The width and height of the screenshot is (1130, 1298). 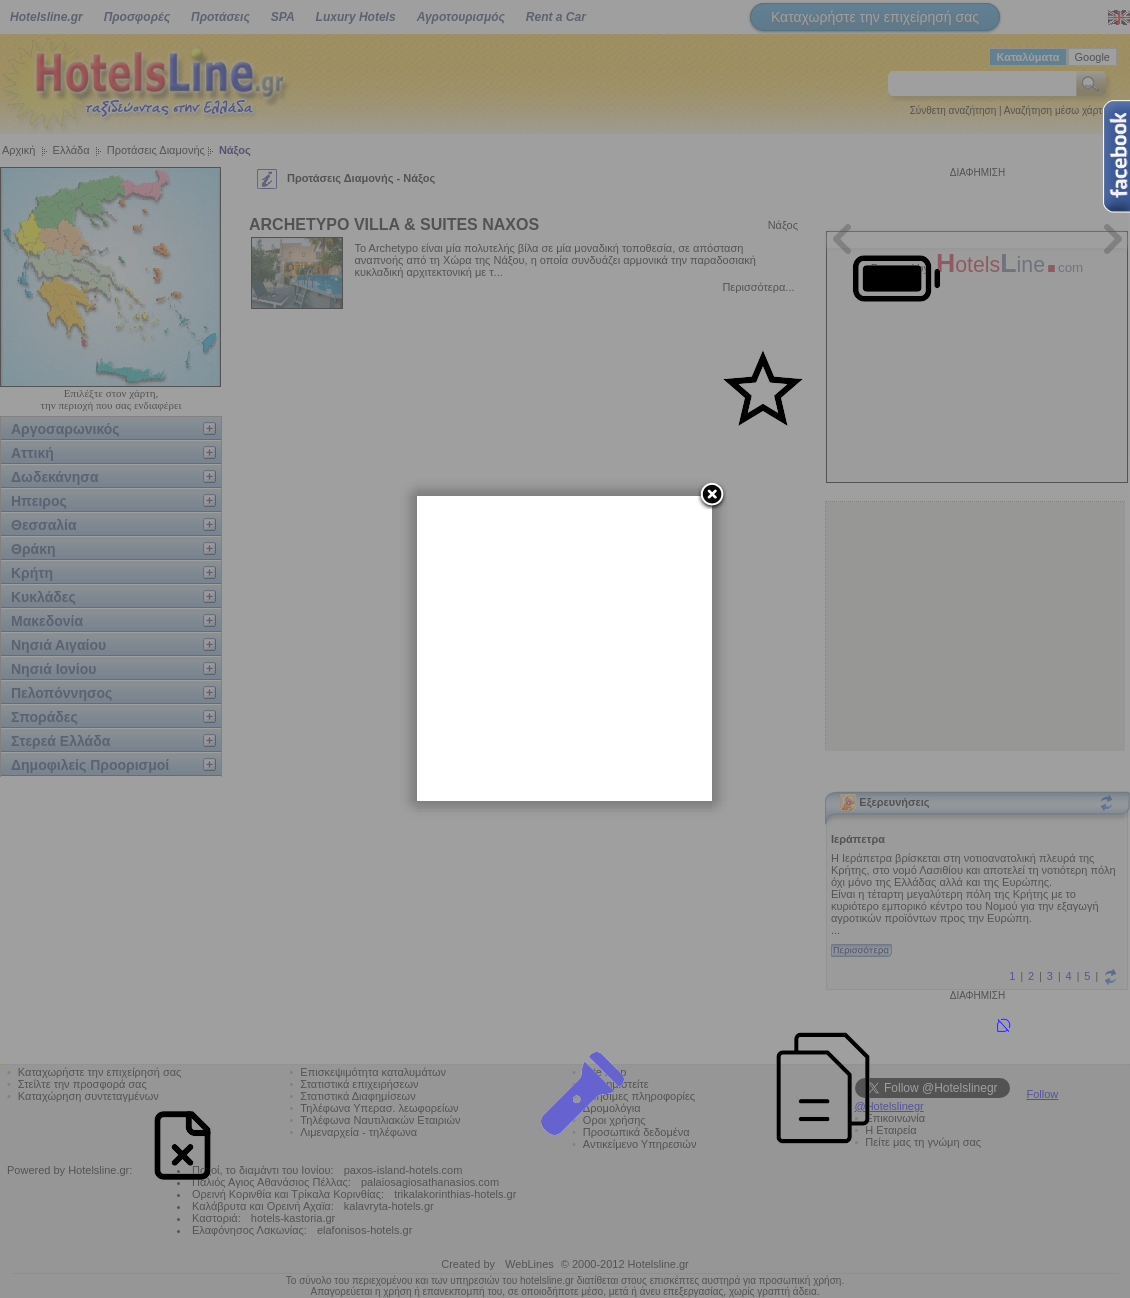 What do you see at coordinates (1003, 1025) in the screenshot?
I see `mute or disable chat notifications` at bounding box center [1003, 1025].